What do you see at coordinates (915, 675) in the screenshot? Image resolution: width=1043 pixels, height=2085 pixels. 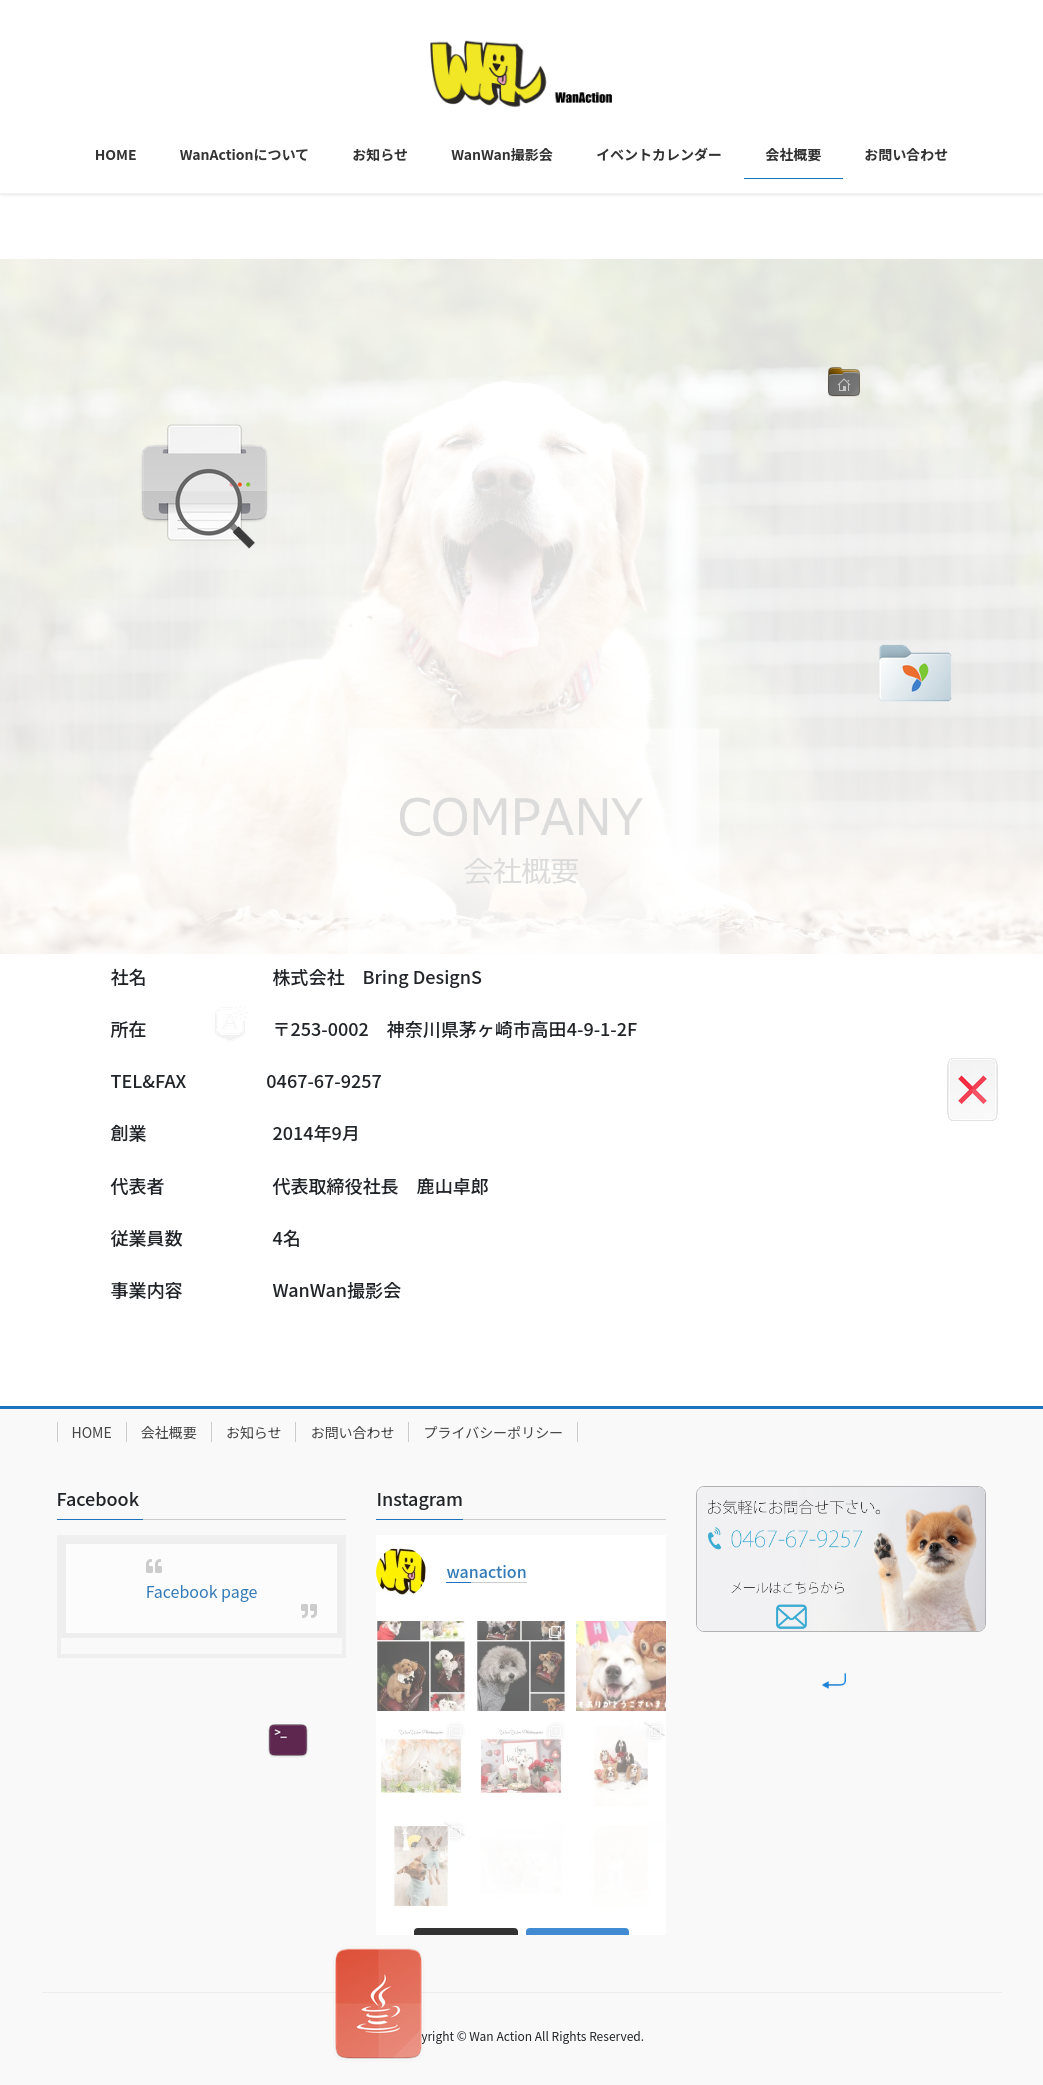 I see `open yii2 framework project folder` at bounding box center [915, 675].